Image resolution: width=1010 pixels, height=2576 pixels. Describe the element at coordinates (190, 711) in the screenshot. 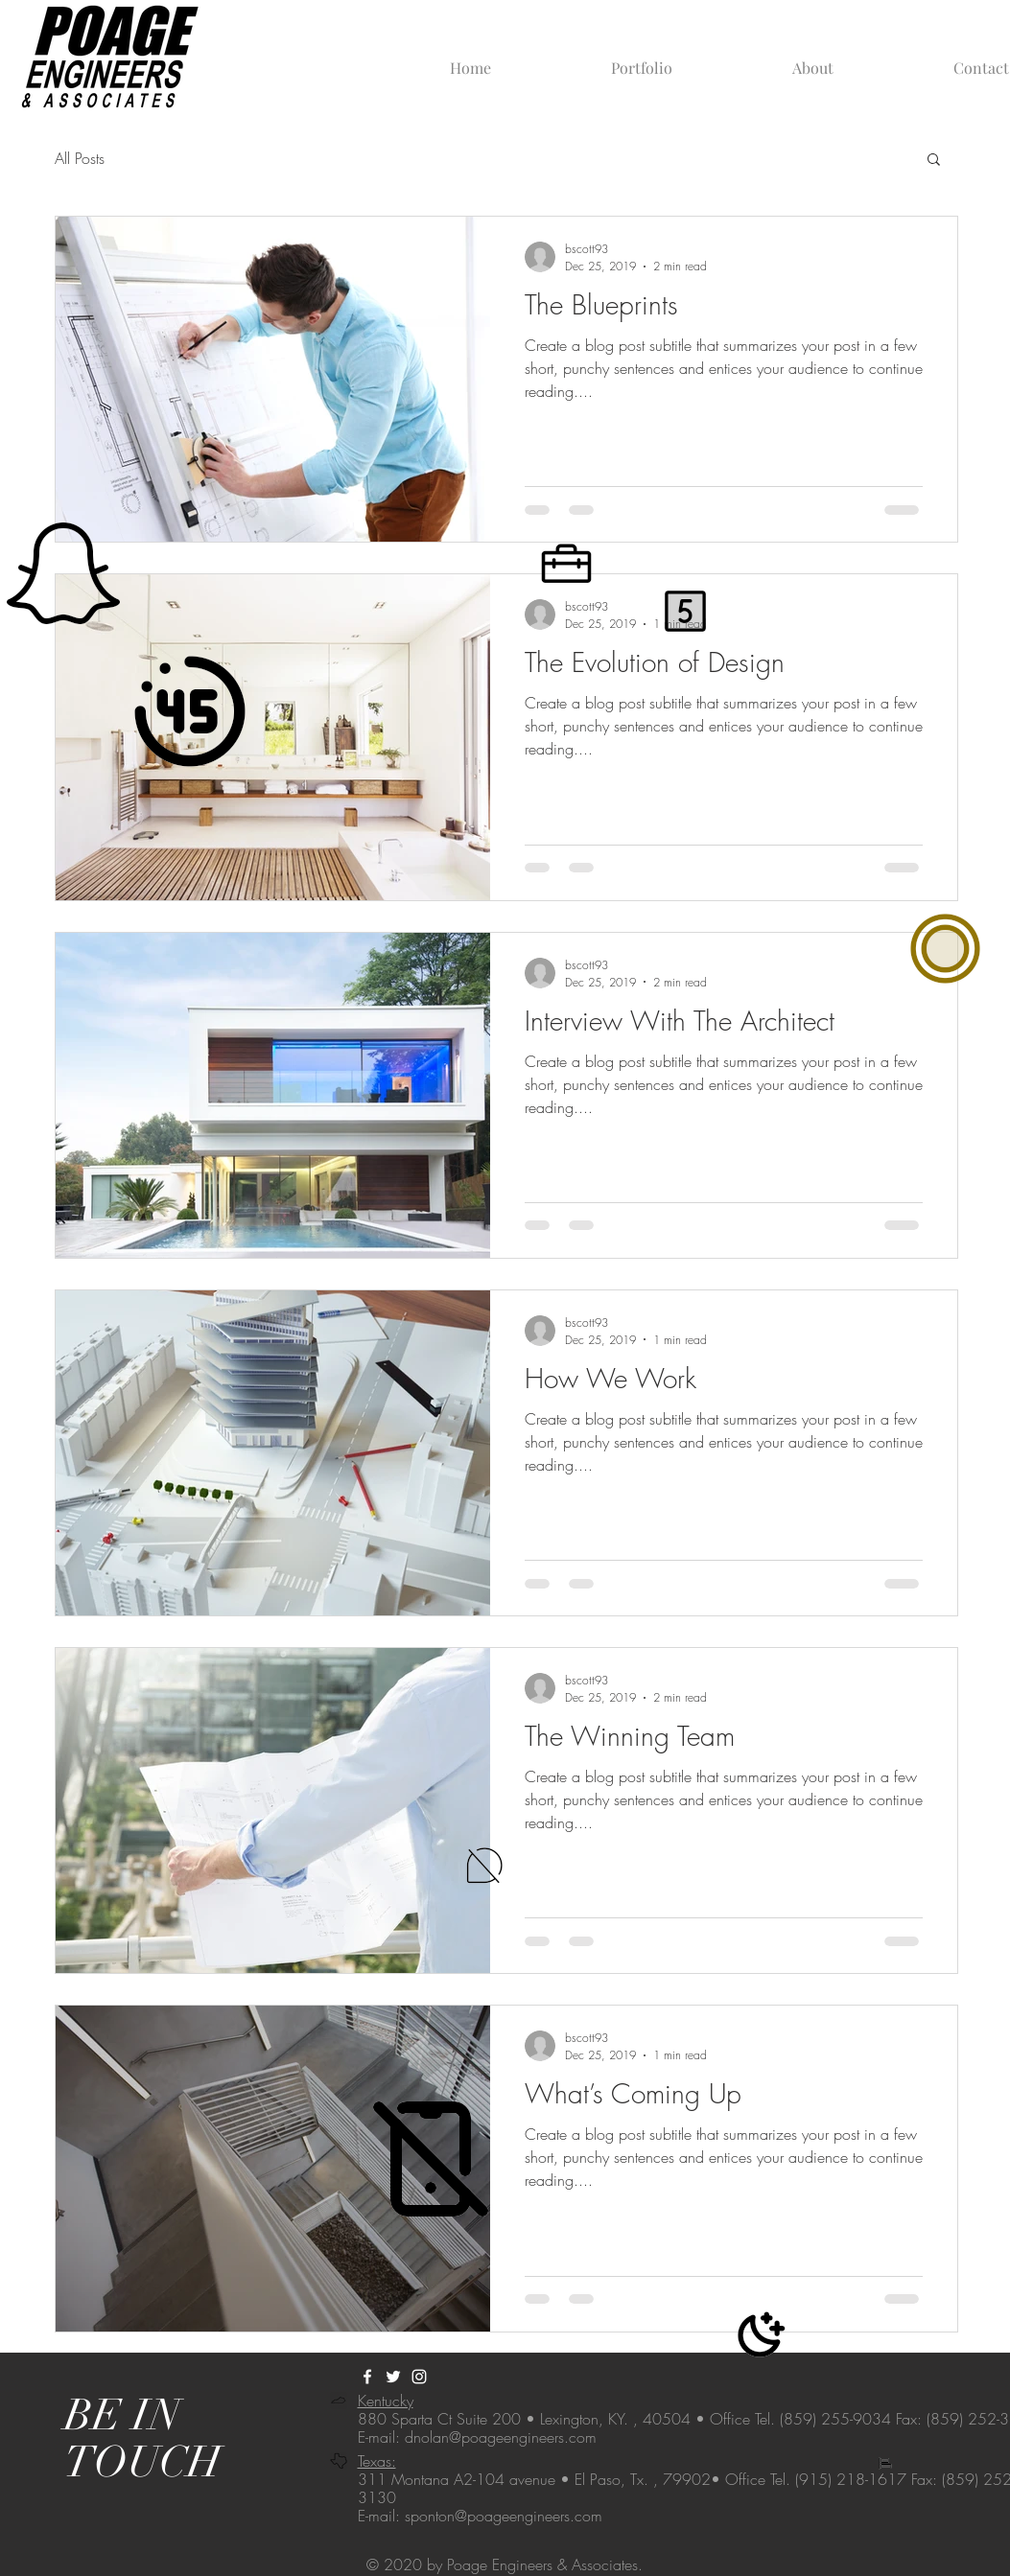

I see `set a 45-minute timer or duration` at that location.